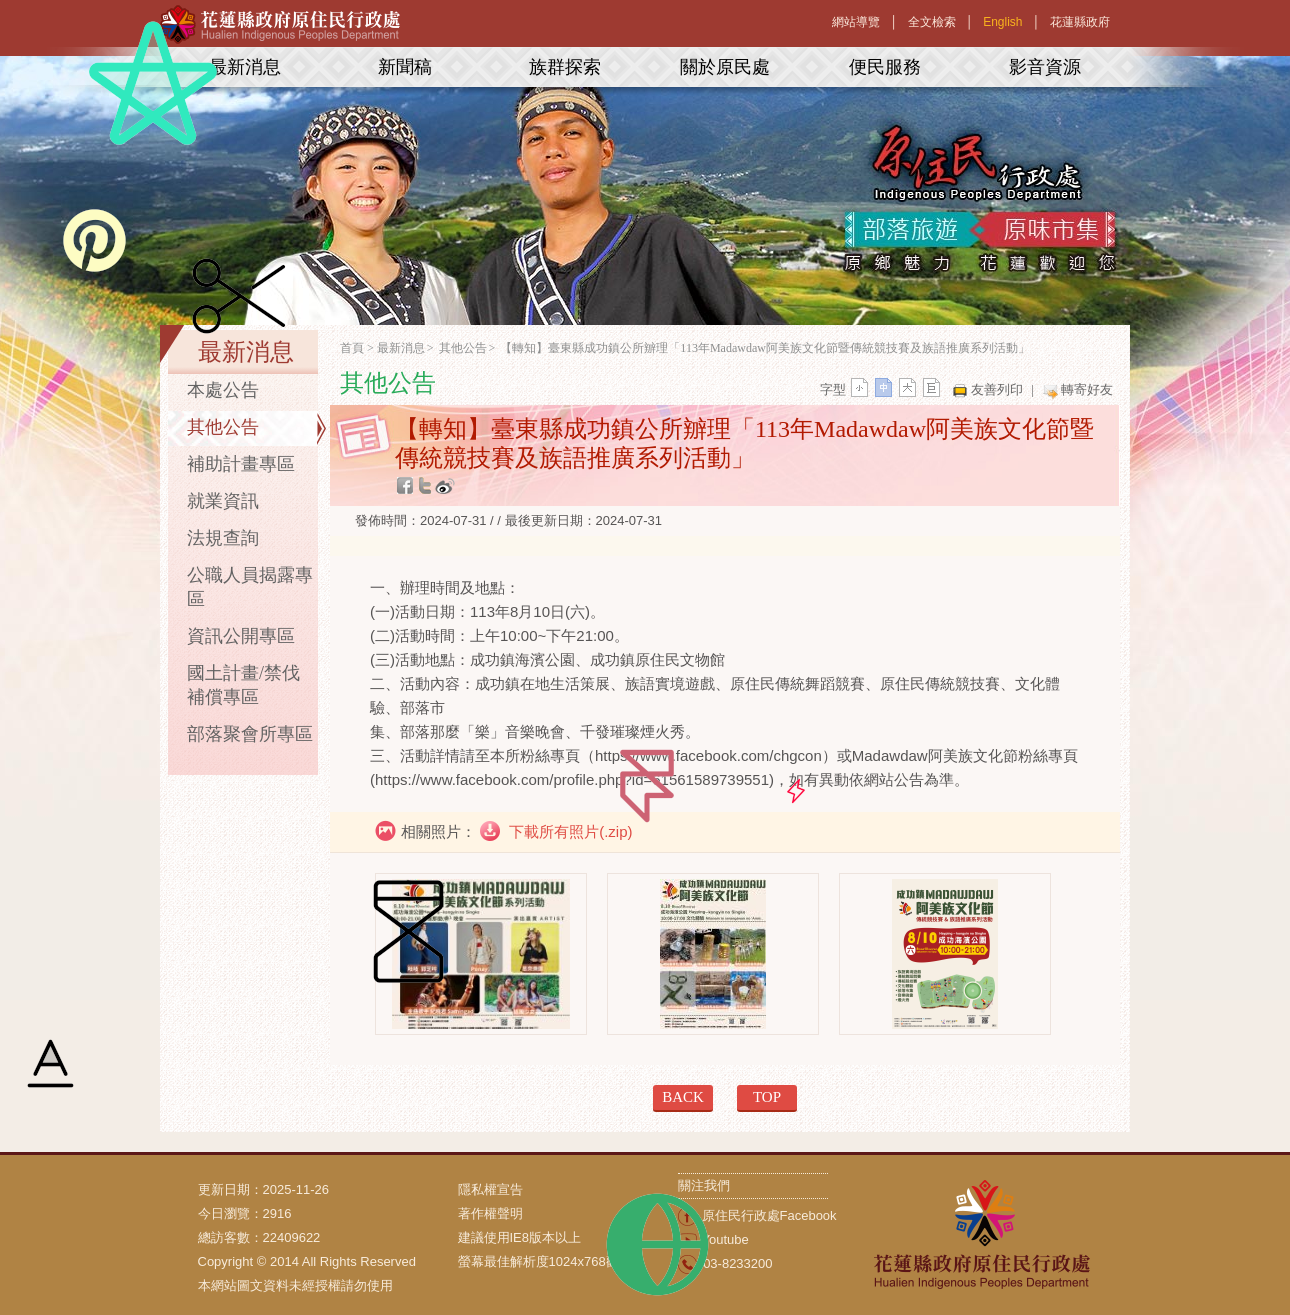 The height and width of the screenshot is (1315, 1290). What do you see at coordinates (237, 296) in the screenshot?
I see `cut selected content` at bounding box center [237, 296].